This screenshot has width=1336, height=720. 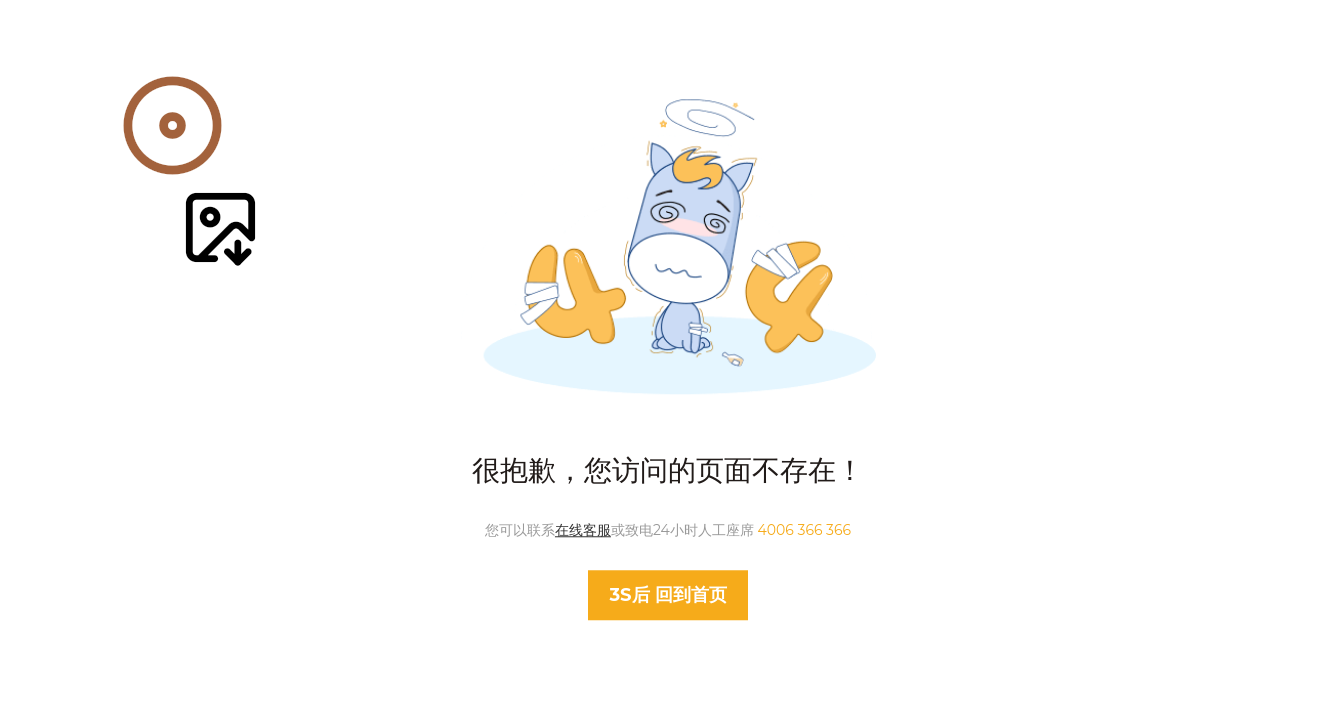 What do you see at coordinates (172, 125) in the screenshot?
I see `play or access music library` at bounding box center [172, 125].